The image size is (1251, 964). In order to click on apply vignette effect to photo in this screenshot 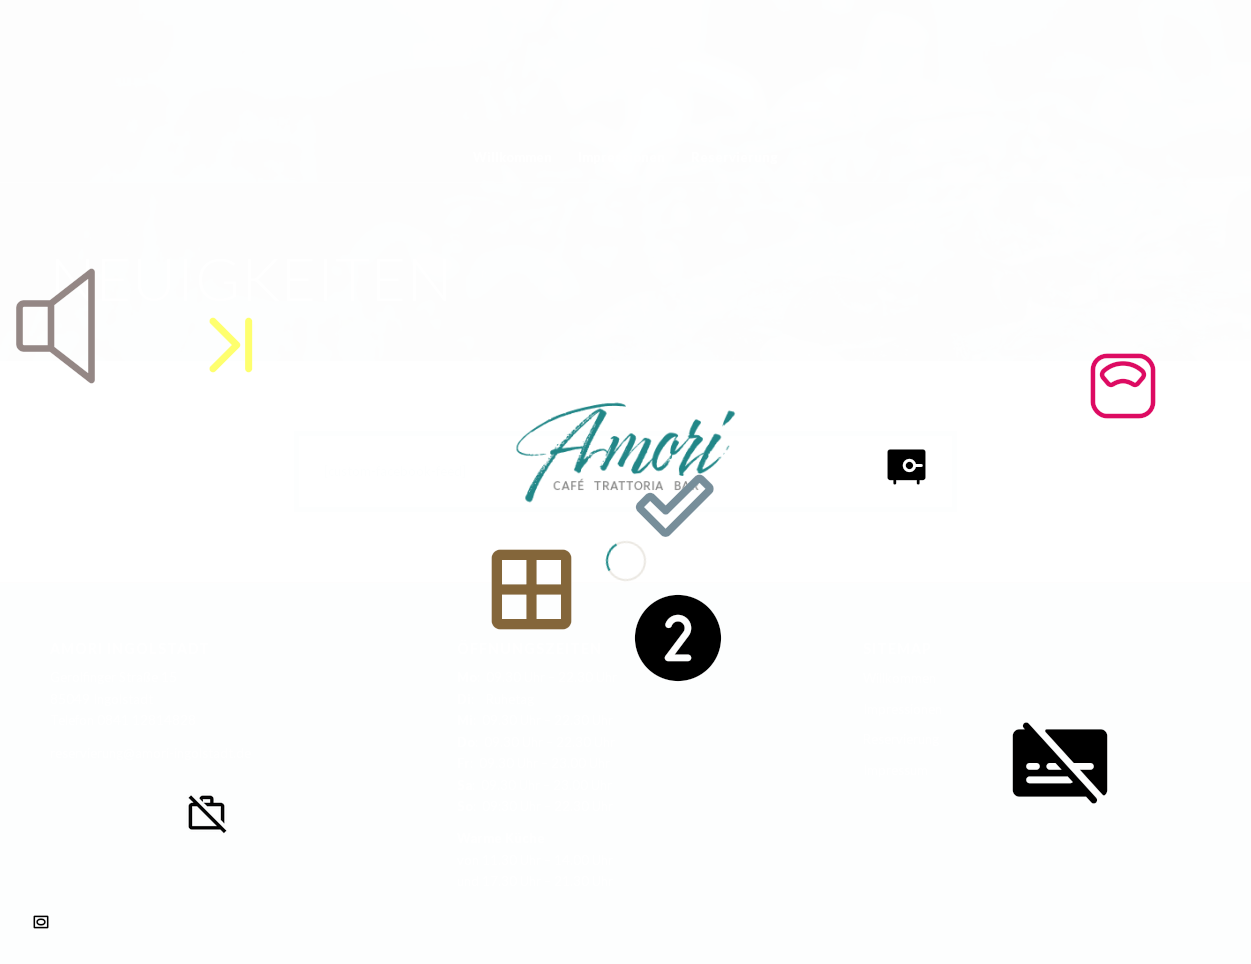, I will do `click(41, 922)`.